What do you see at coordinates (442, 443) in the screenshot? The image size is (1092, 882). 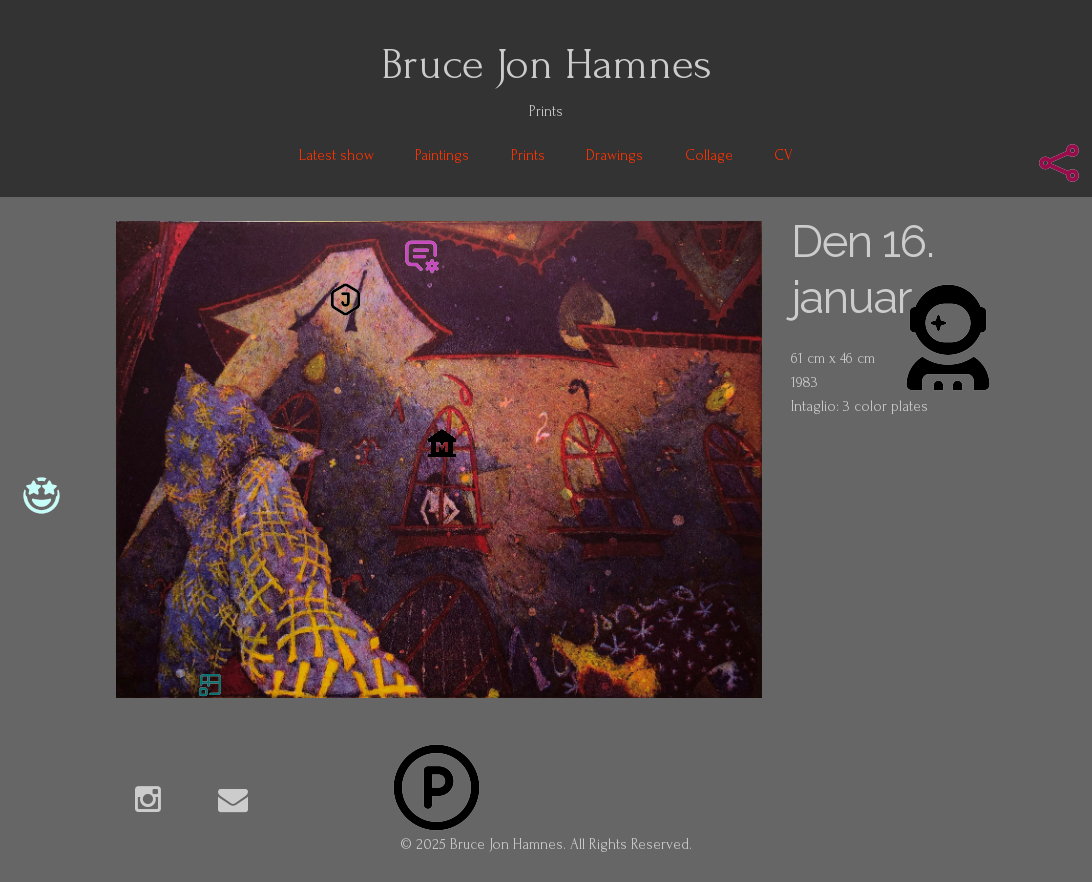 I see `view nearby museums on the map` at bounding box center [442, 443].